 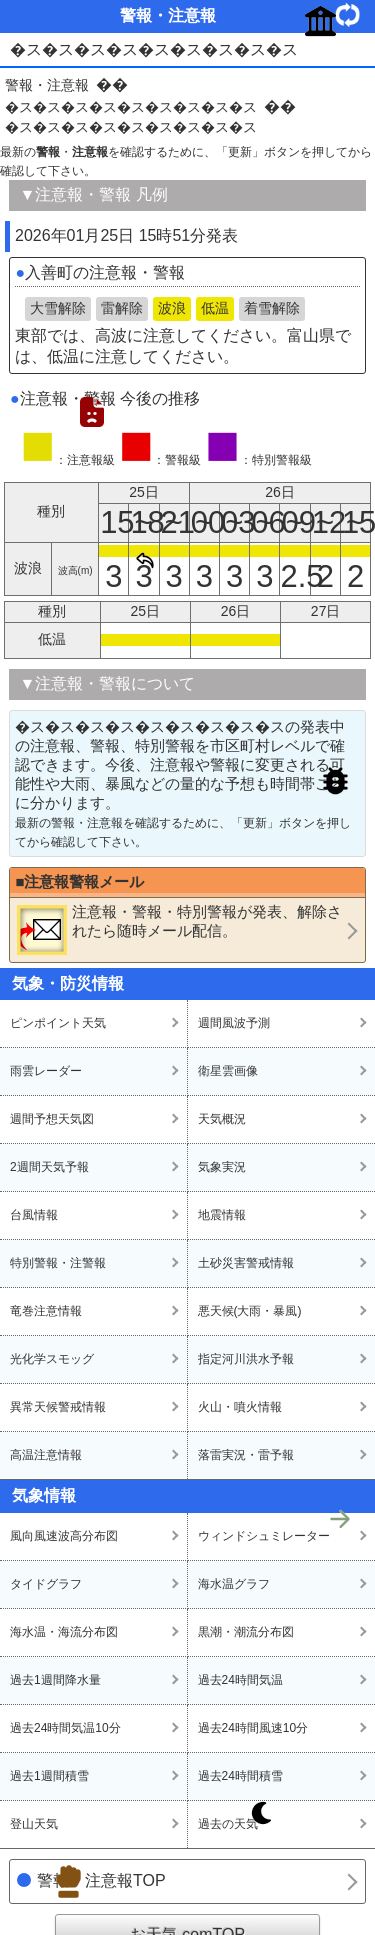 I want to click on indicates a file error or problem, so click(x=92, y=412).